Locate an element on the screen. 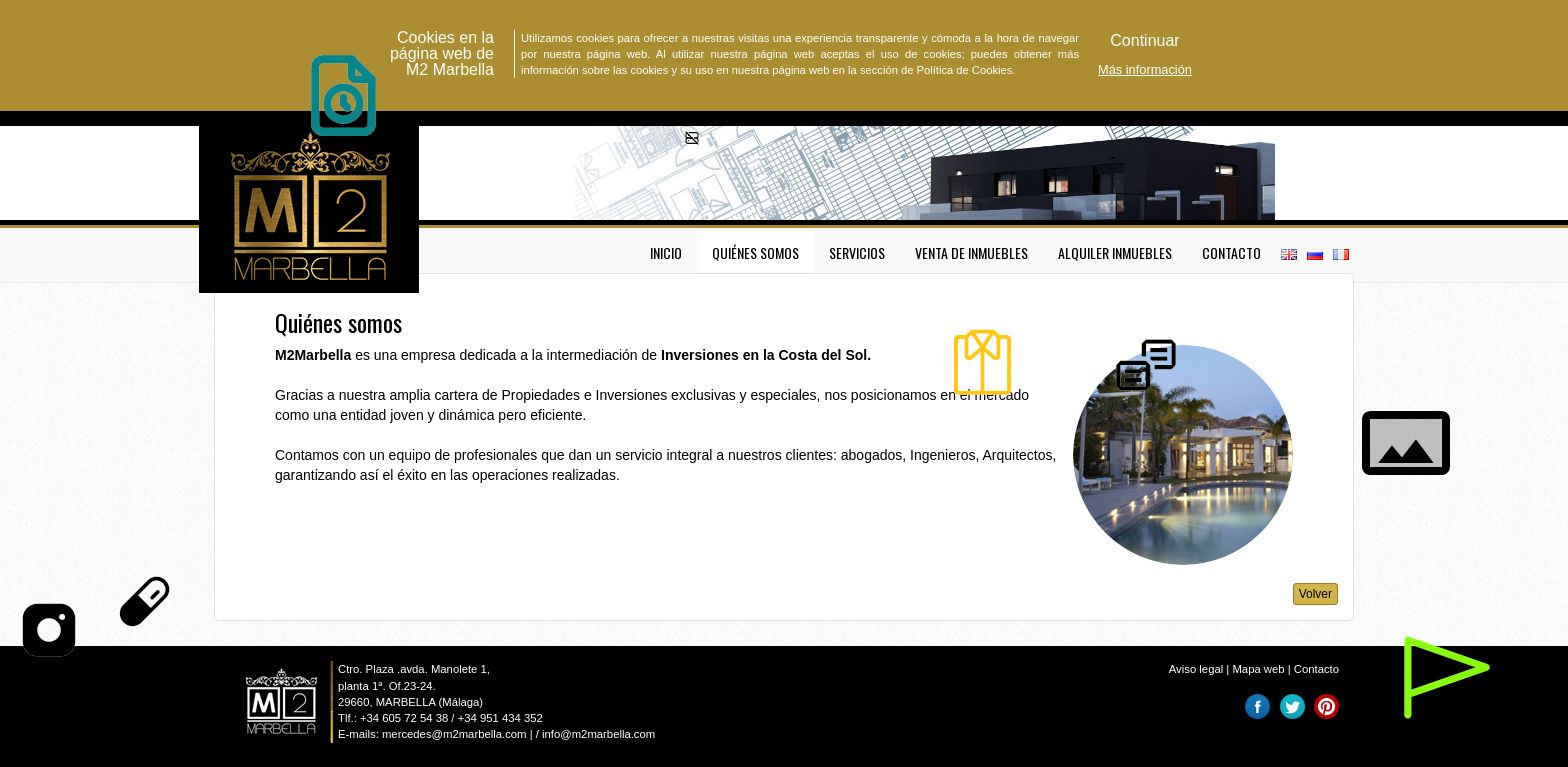 This screenshot has height=767, width=1568. open instagram app is located at coordinates (49, 630).